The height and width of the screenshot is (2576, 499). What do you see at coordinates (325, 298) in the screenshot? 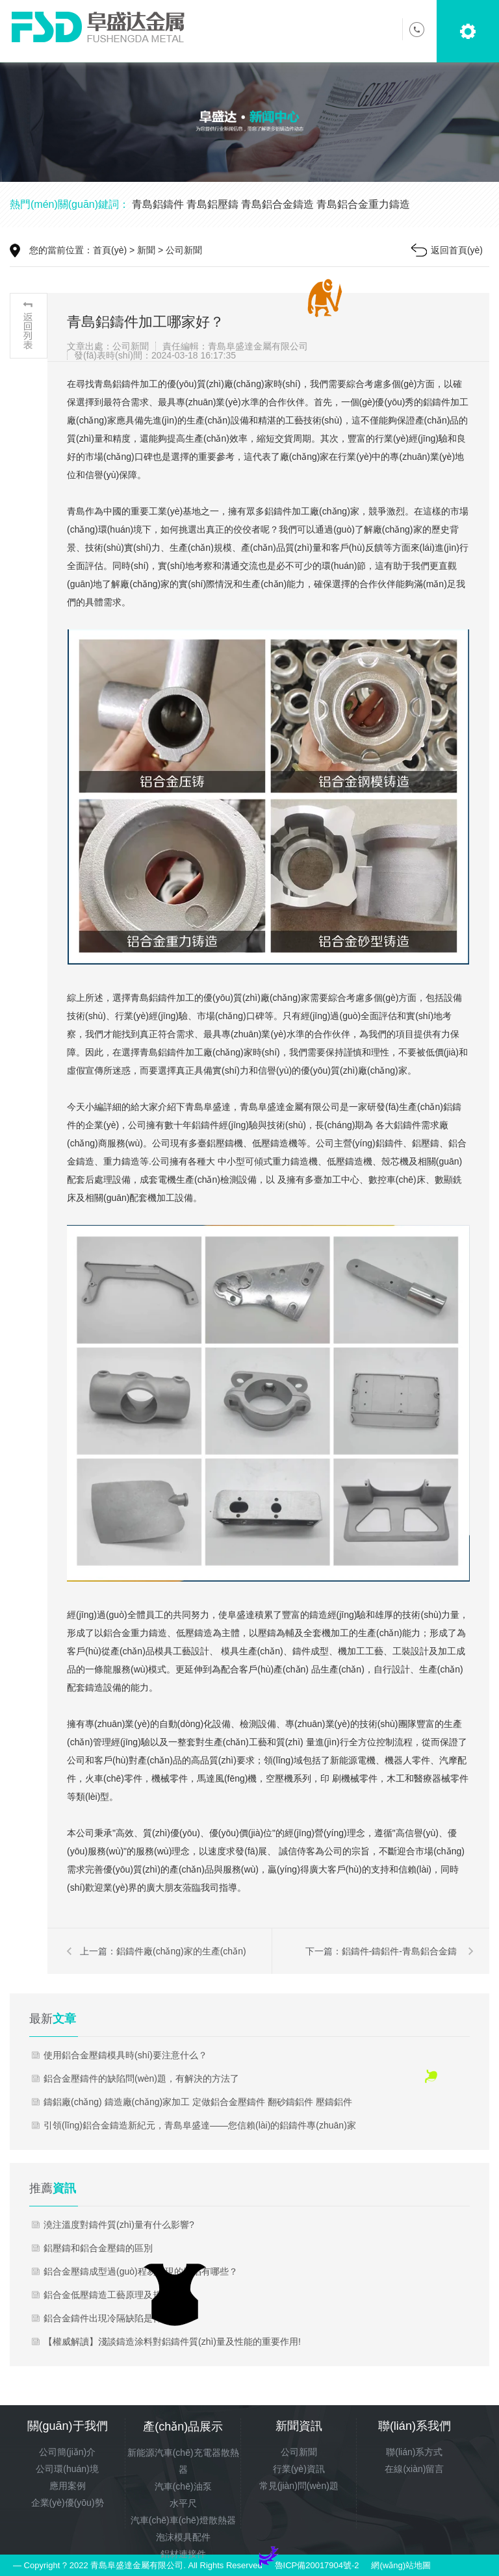
I see `enemy minion character in a game interface` at bounding box center [325, 298].